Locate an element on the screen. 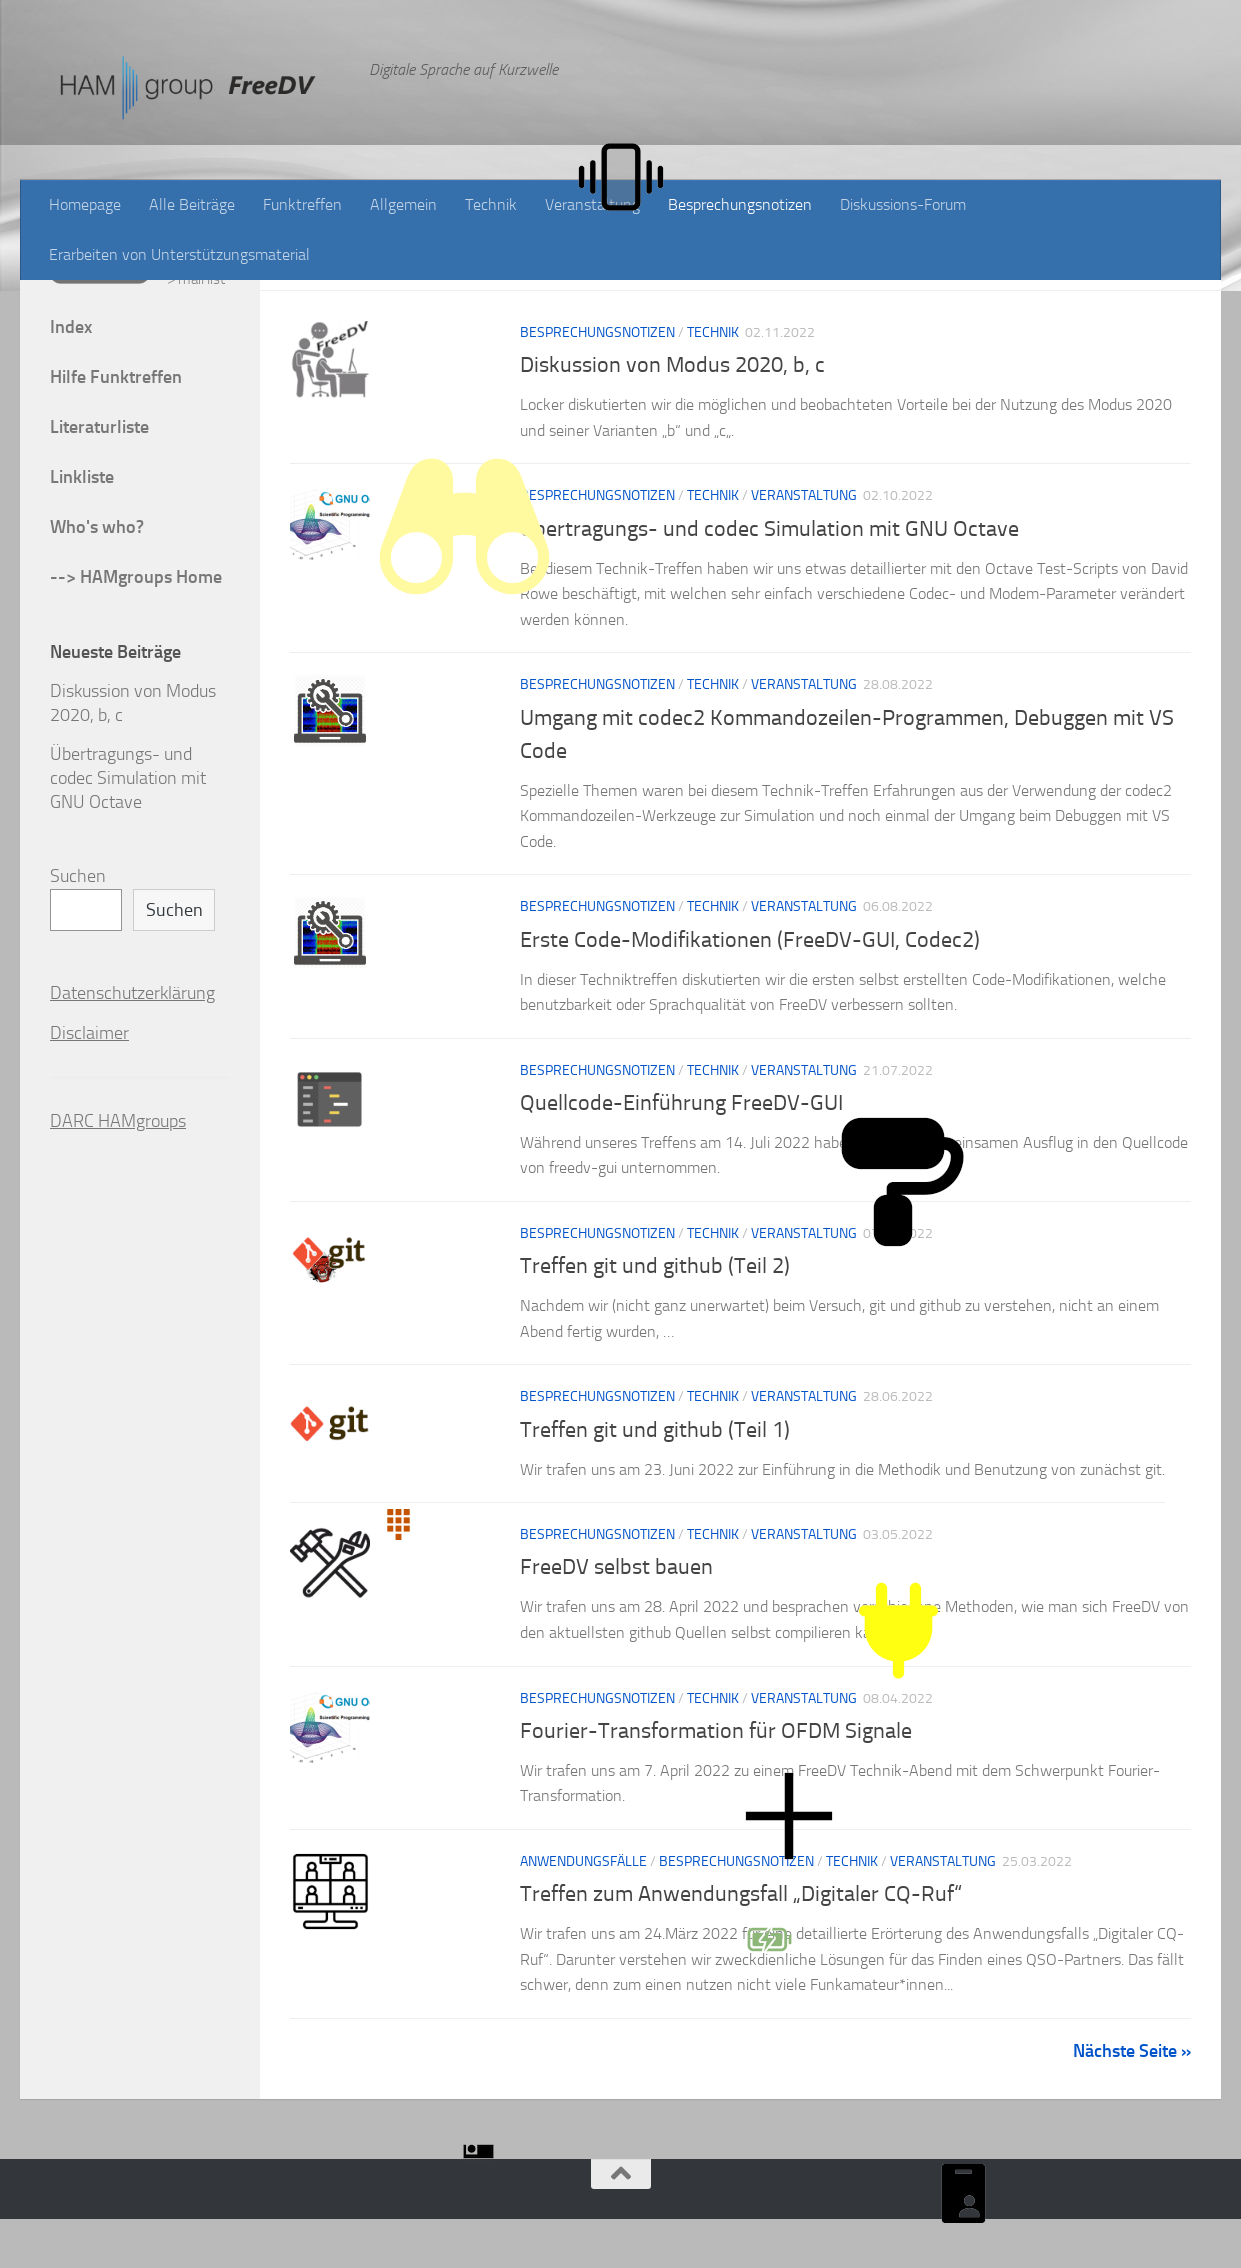  view your profile or identification details is located at coordinates (963, 2193).